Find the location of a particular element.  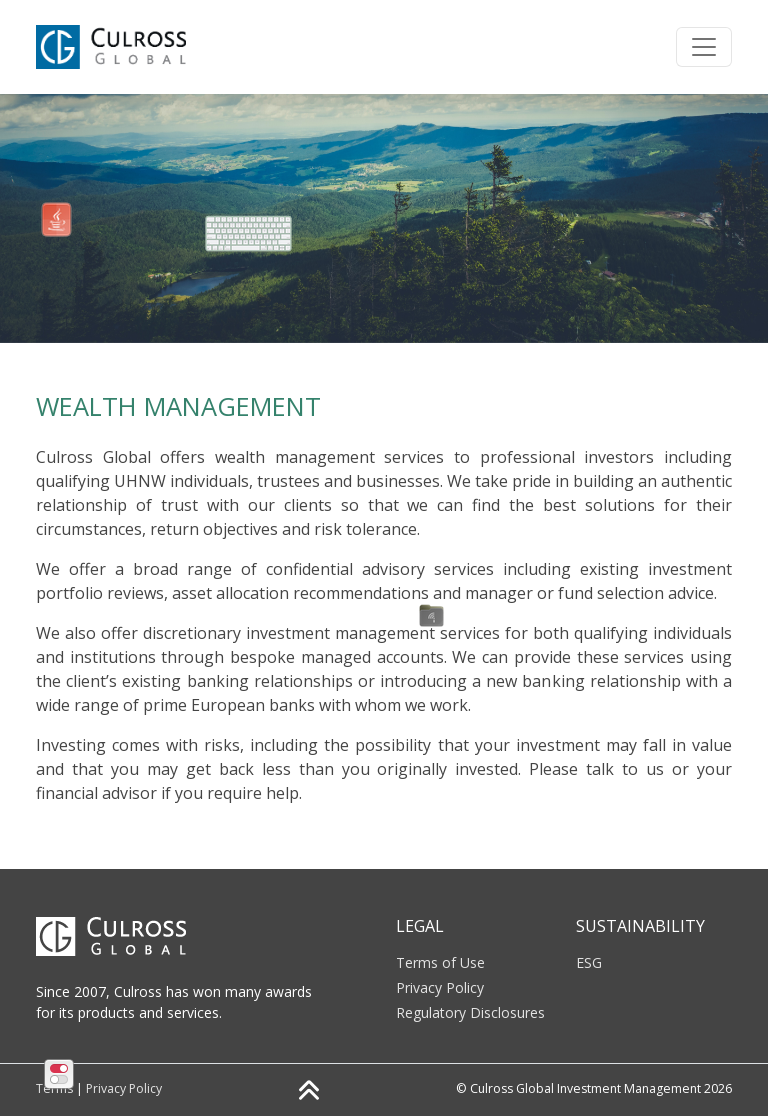

indicates a java source code file is located at coordinates (56, 219).